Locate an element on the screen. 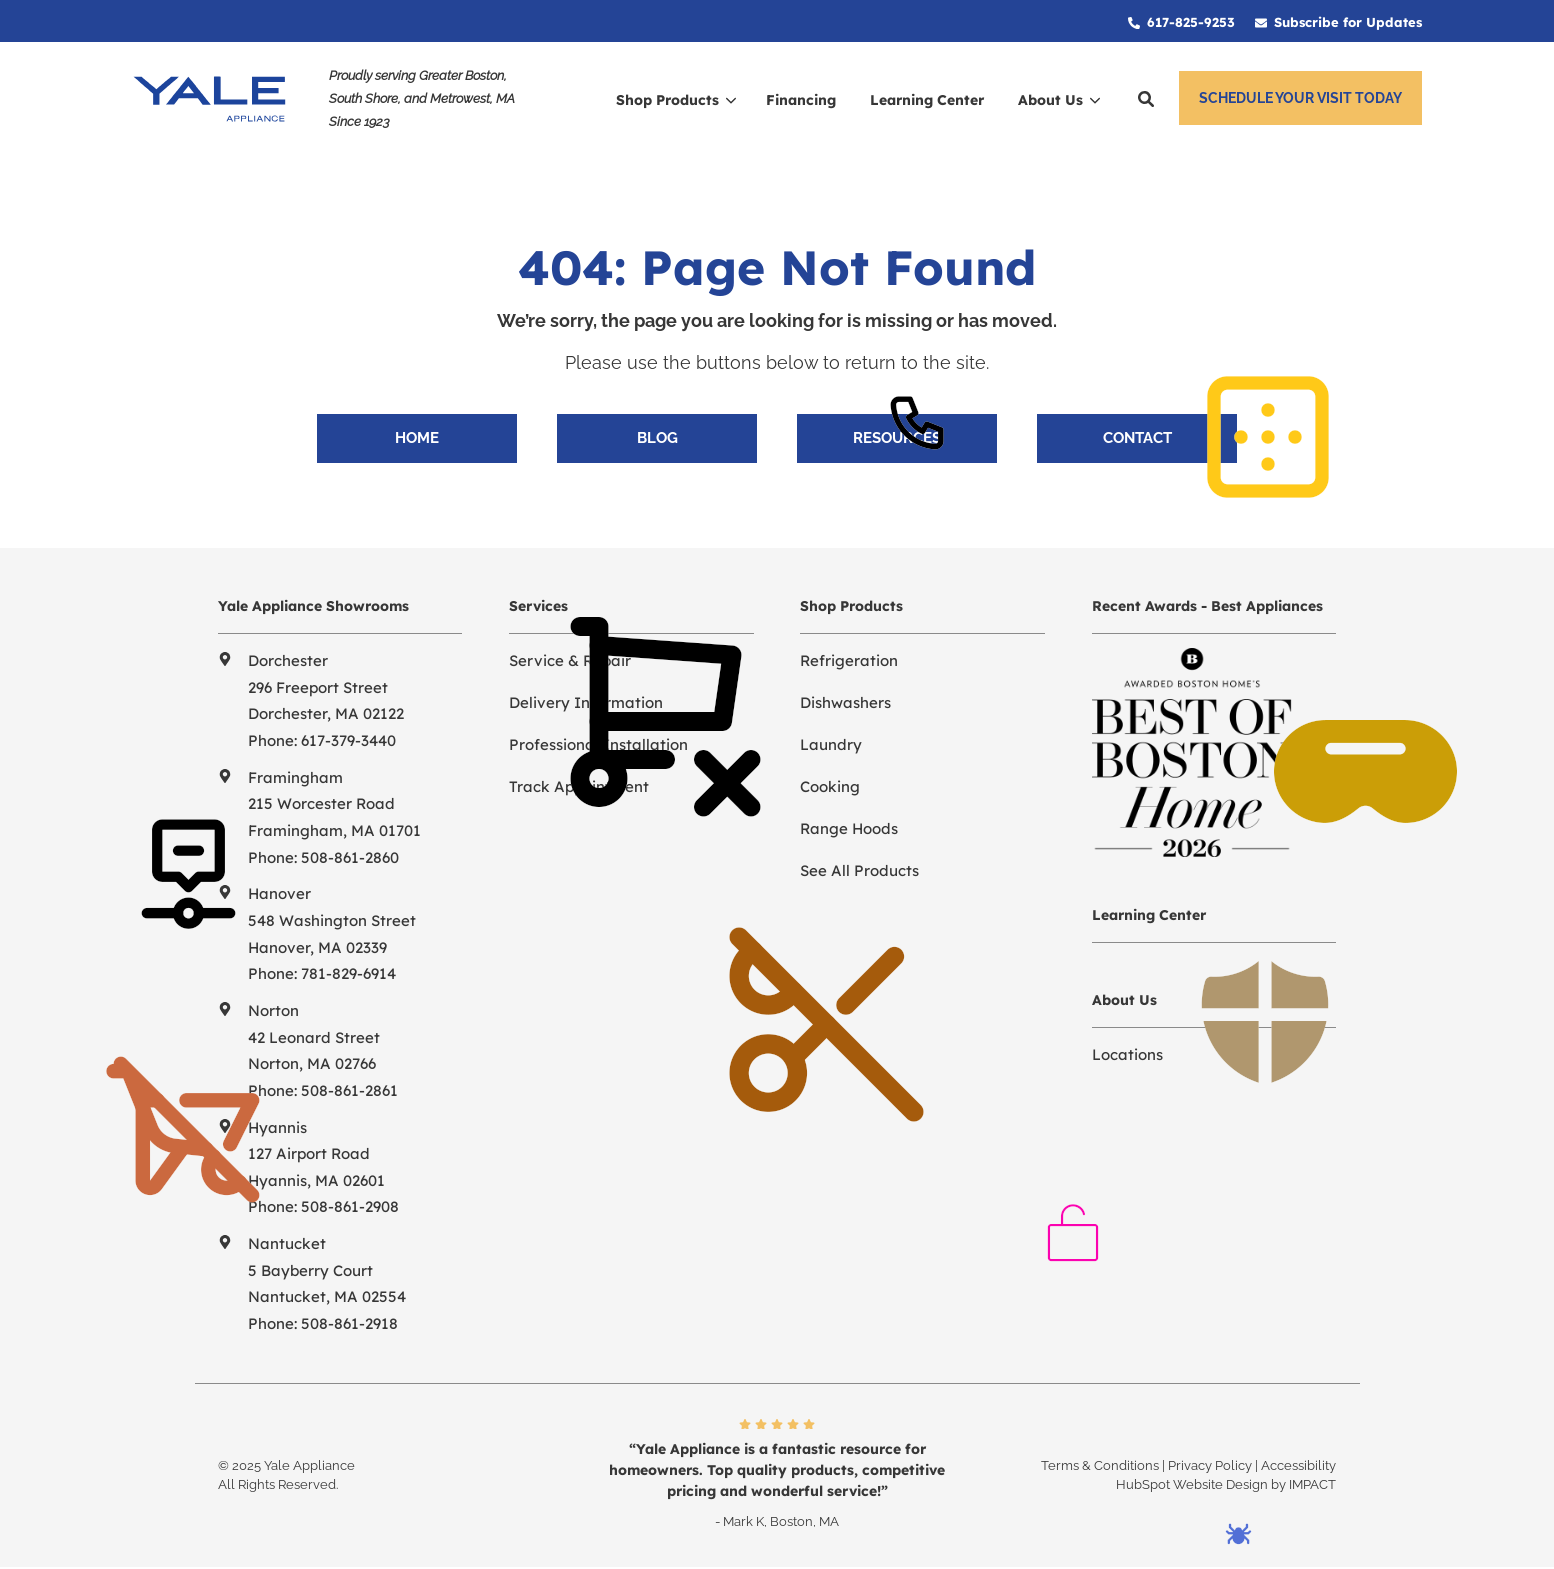 This screenshot has height=1569, width=1554. access virtual reality or AR settings is located at coordinates (1365, 771).